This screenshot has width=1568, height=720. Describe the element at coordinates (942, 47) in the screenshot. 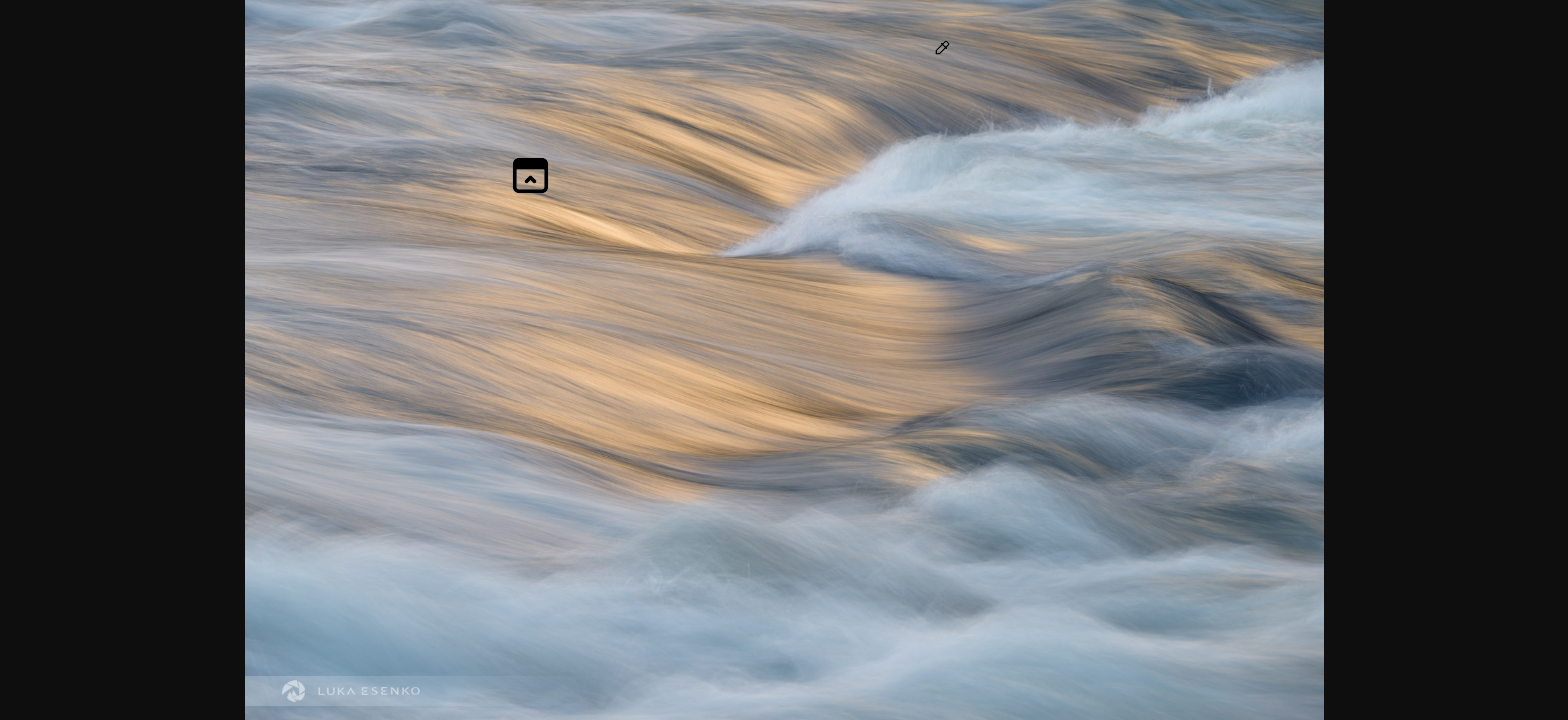

I see `select a color from the canvas` at that location.